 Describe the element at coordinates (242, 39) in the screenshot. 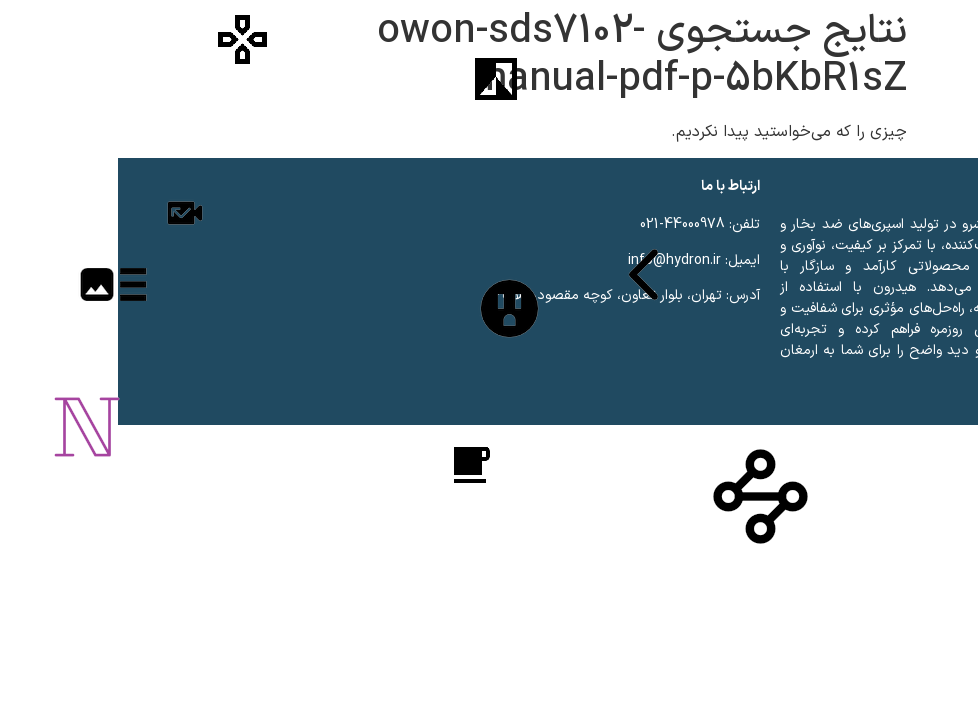

I see `open games or gaming section` at that location.